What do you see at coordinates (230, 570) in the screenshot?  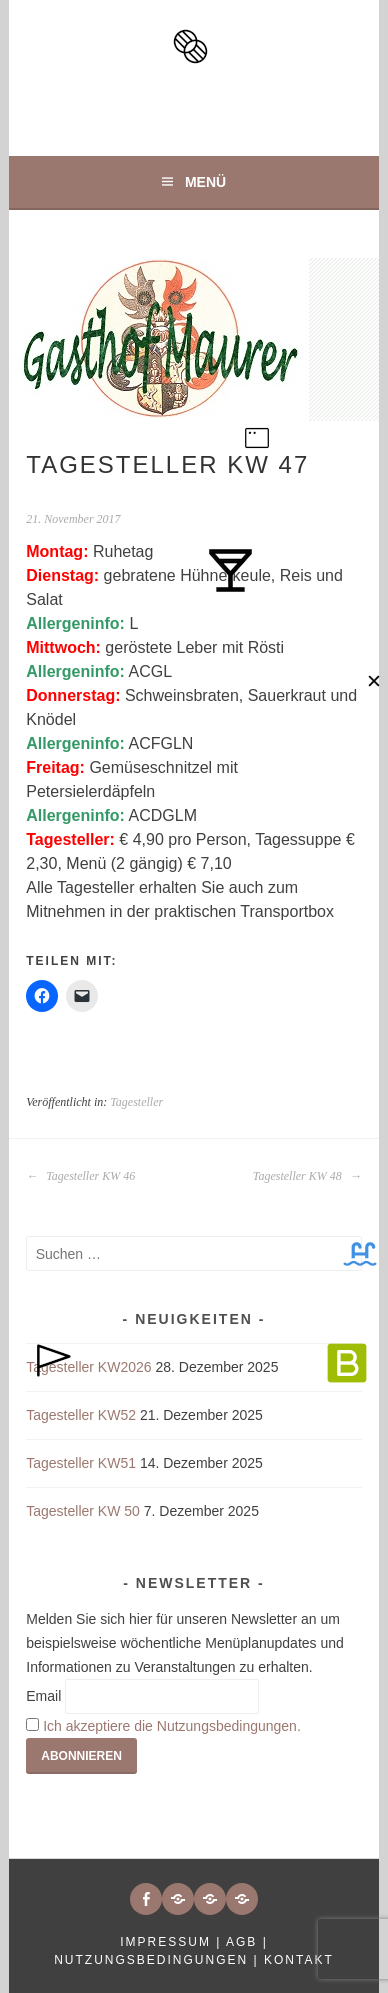 I see `find nearby bars or nightlife` at bounding box center [230, 570].